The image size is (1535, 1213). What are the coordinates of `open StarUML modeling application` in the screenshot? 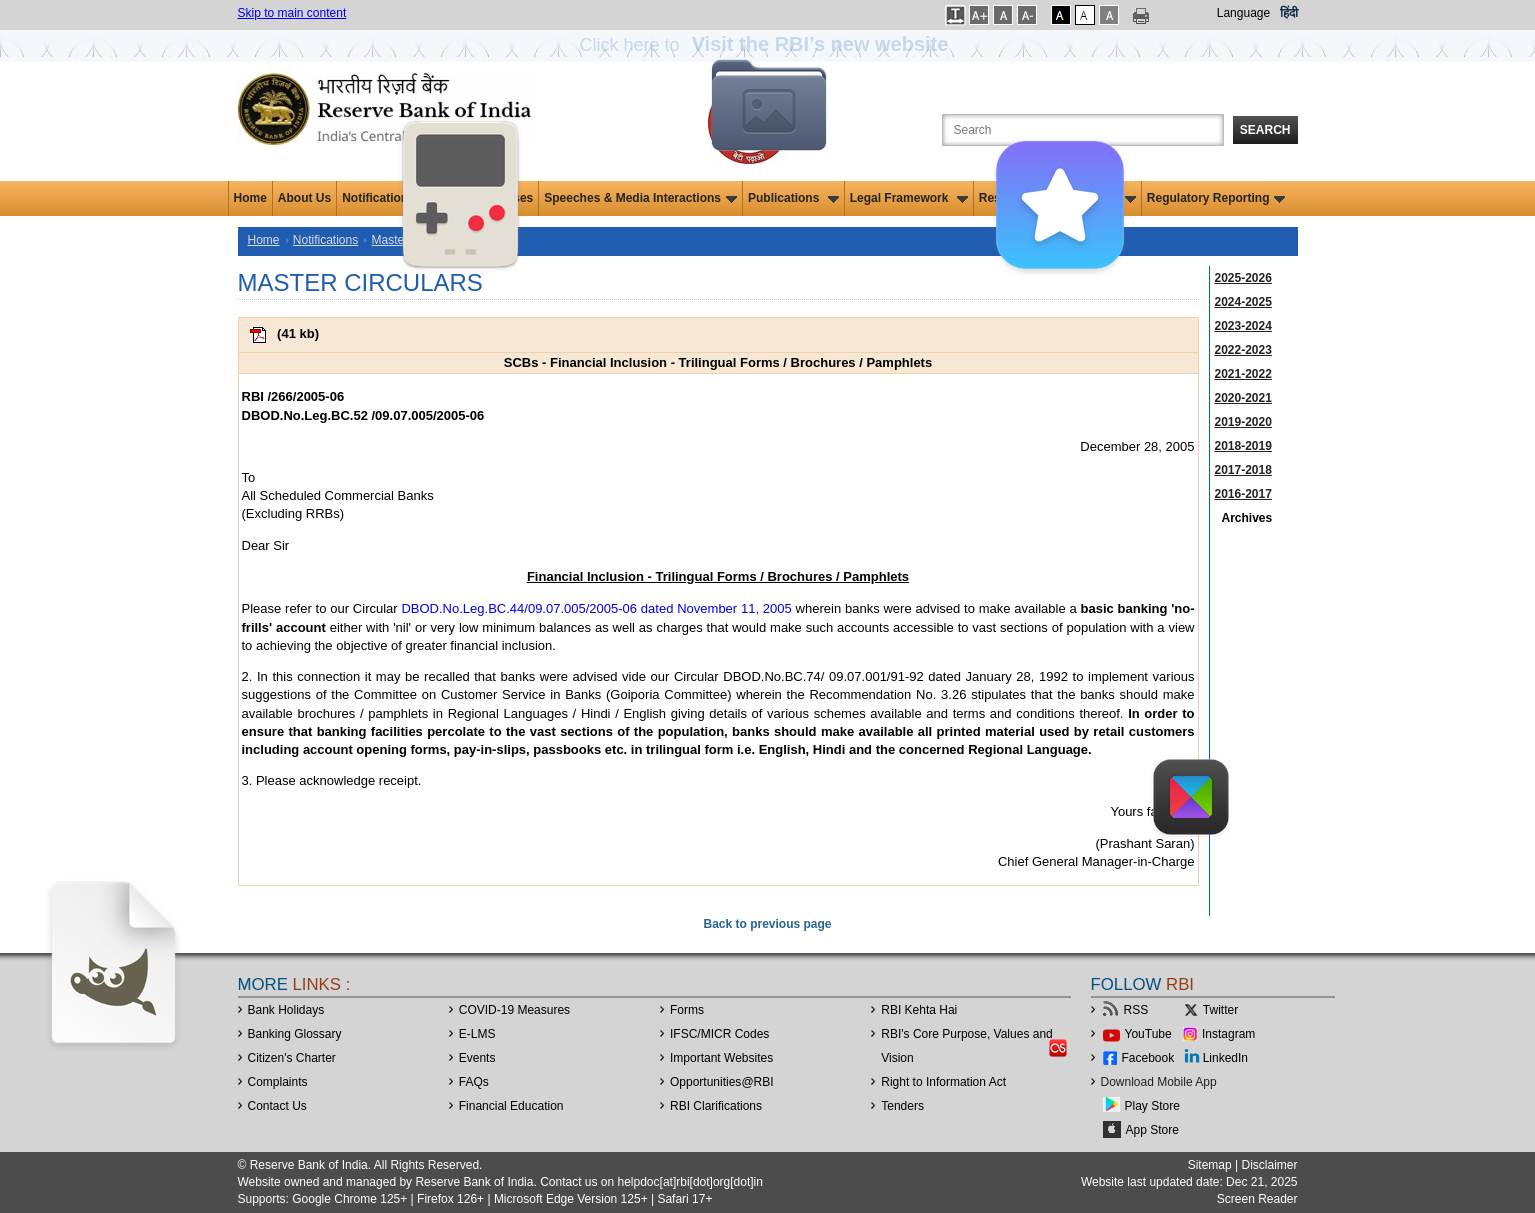 It's located at (1060, 205).